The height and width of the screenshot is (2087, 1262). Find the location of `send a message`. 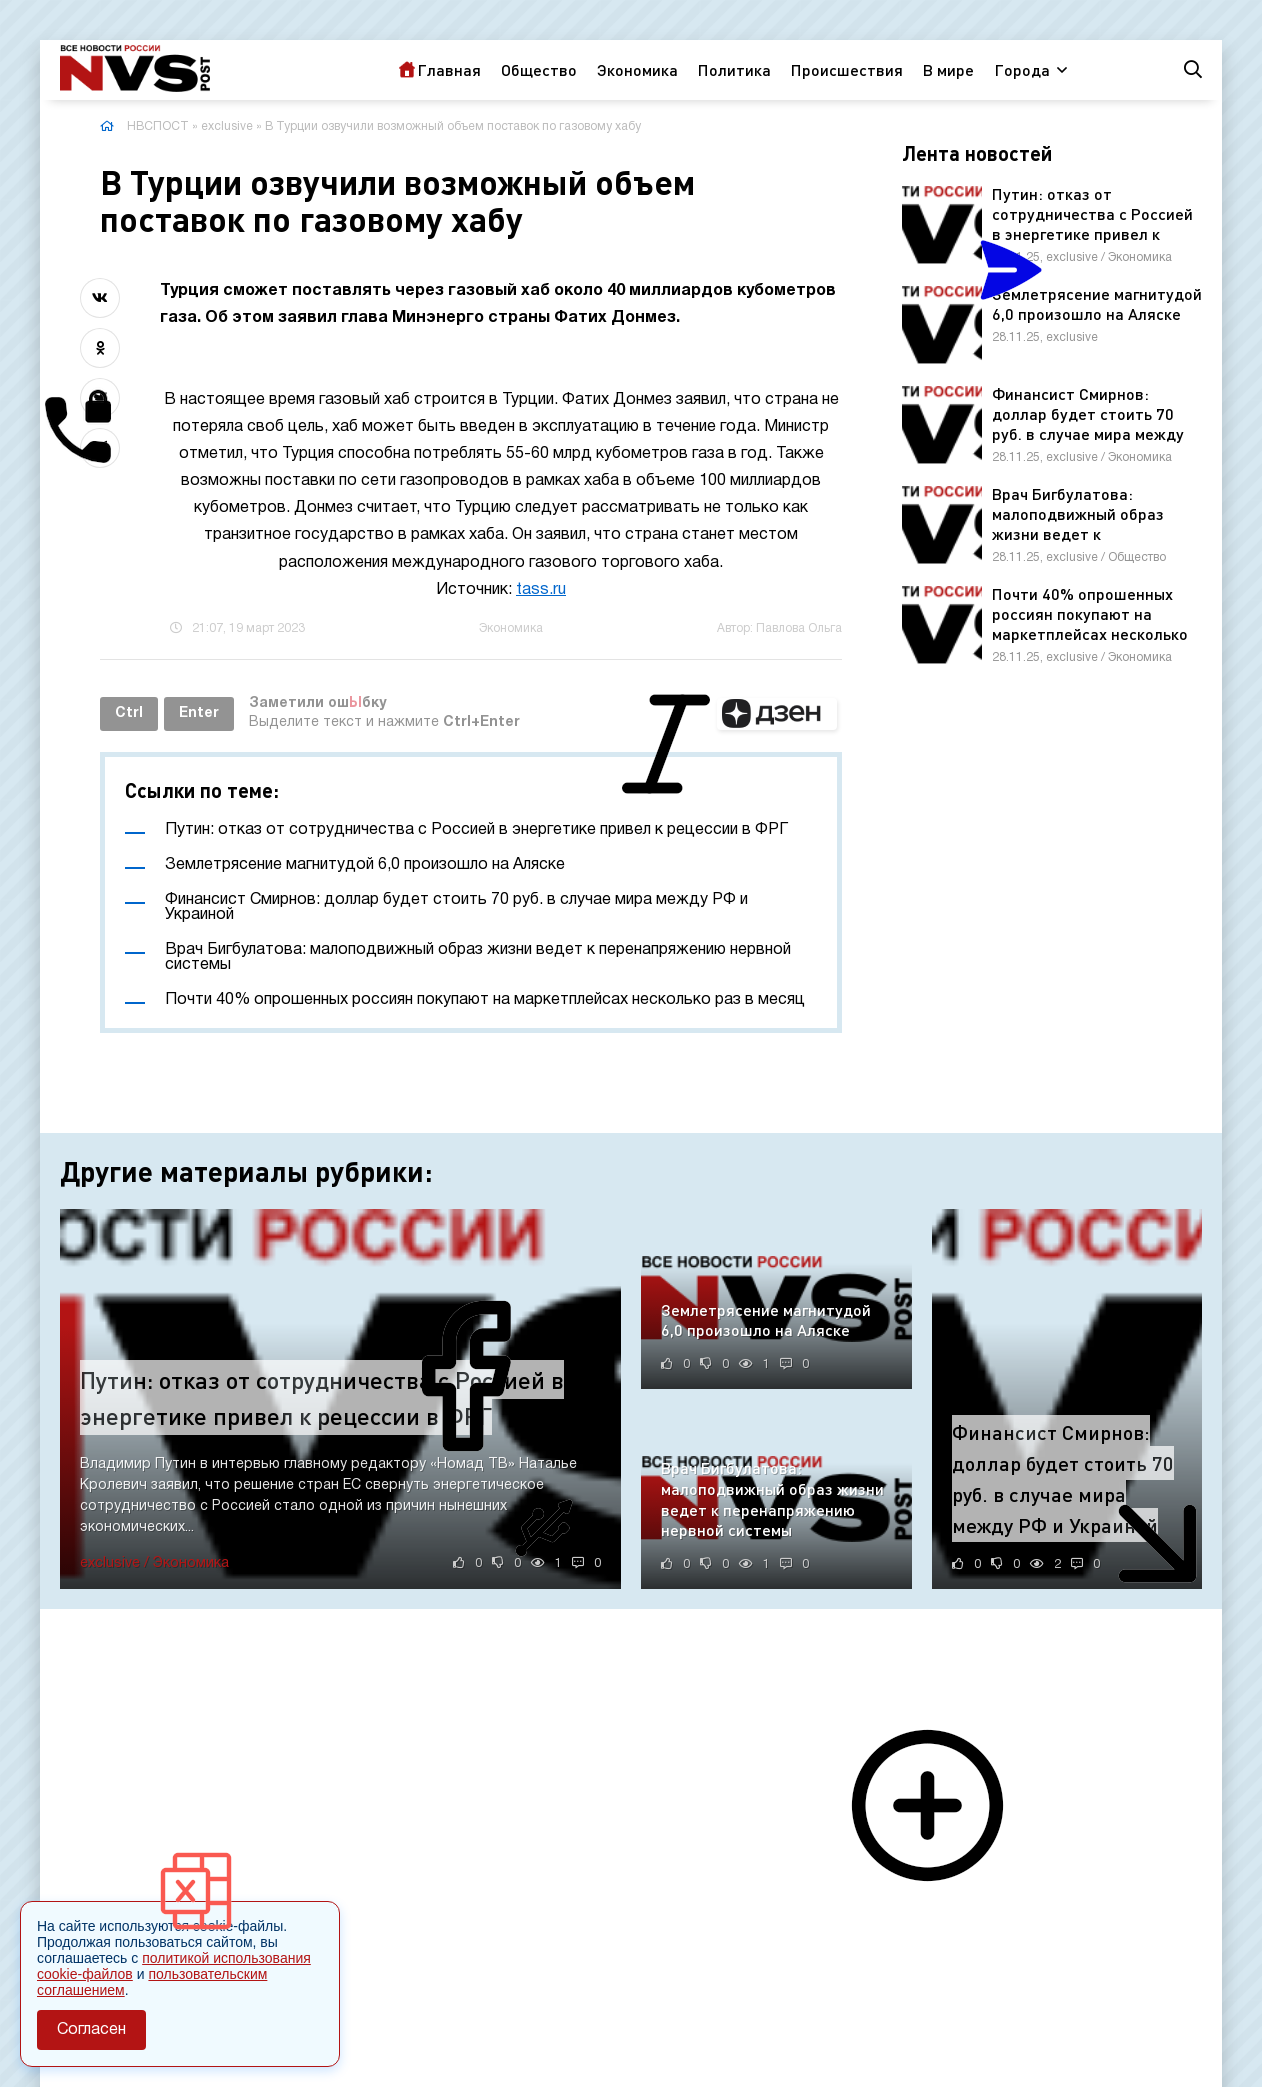

send a message is located at coordinates (1010, 270).